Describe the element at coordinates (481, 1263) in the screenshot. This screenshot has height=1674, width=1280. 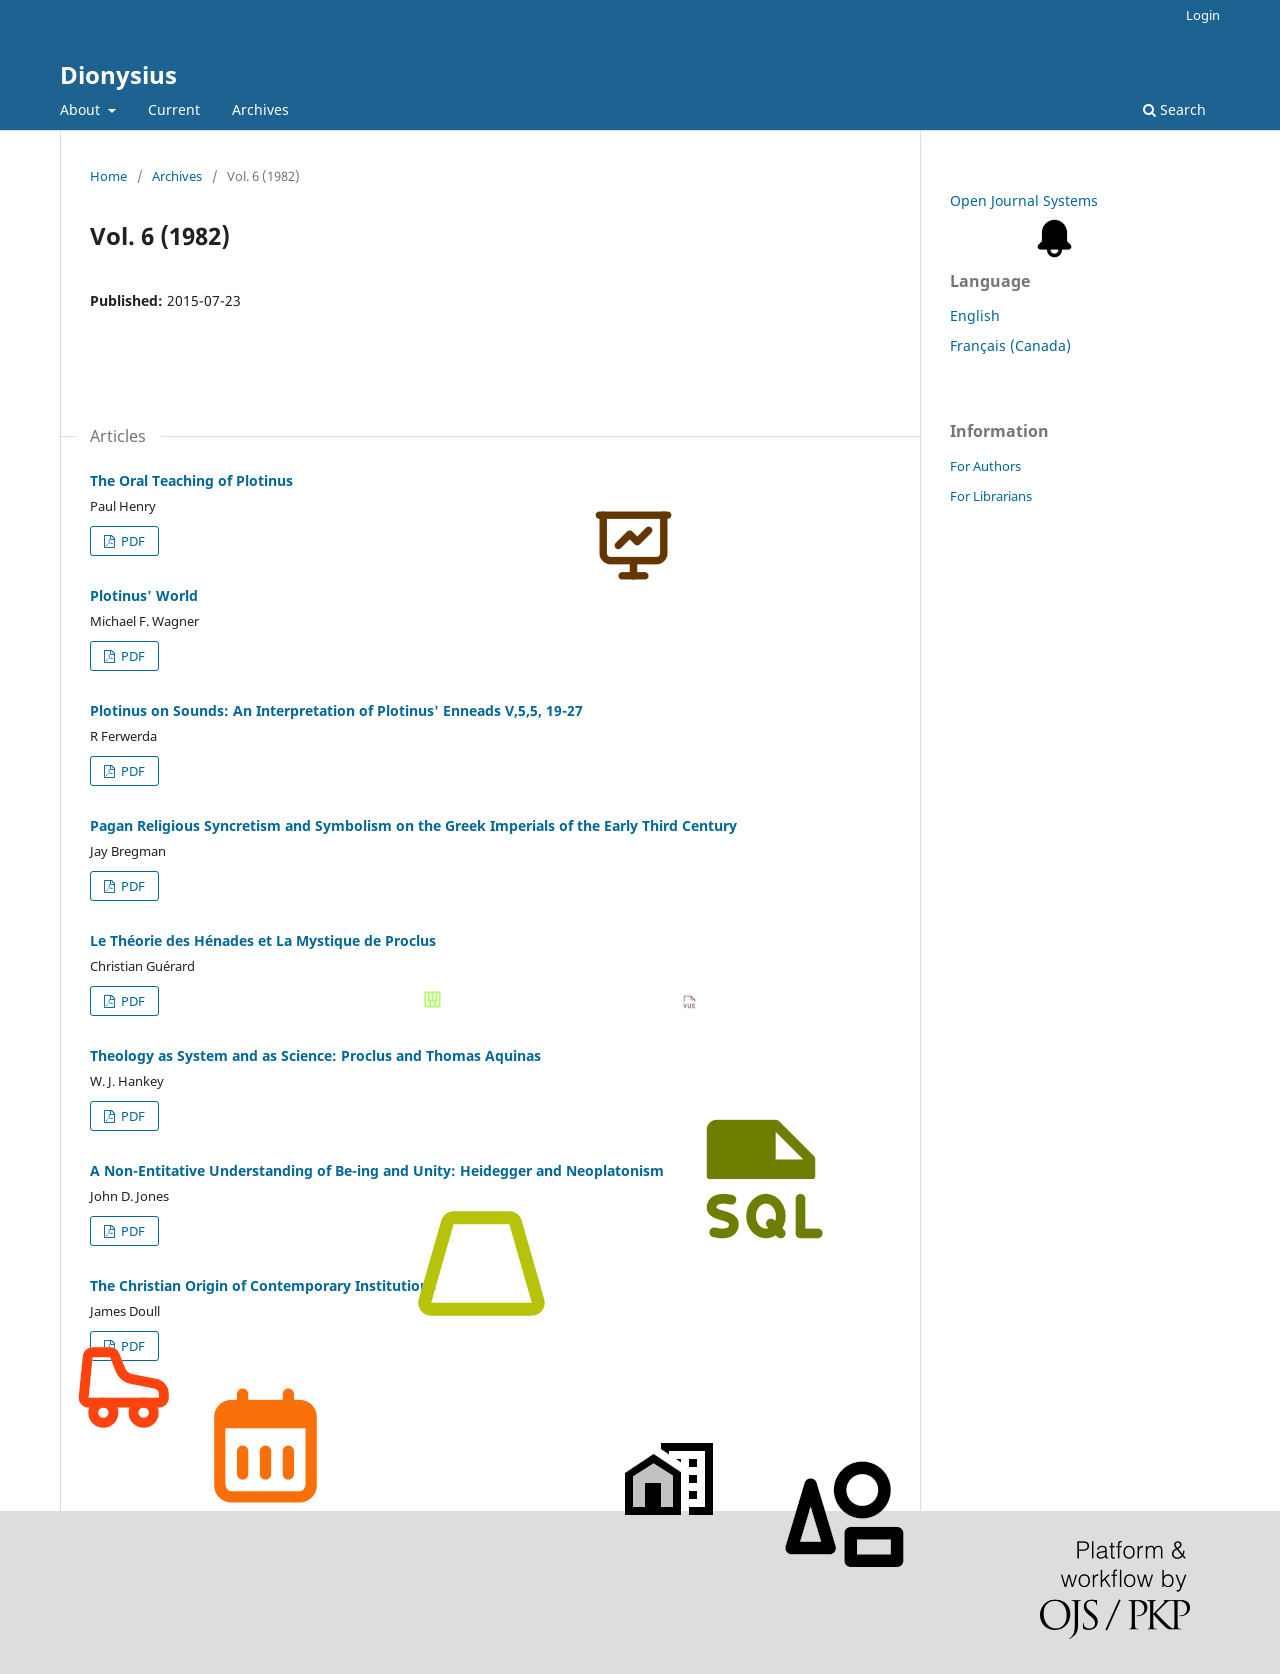
I see `apply vertical skew transformation to selected object` at that location.